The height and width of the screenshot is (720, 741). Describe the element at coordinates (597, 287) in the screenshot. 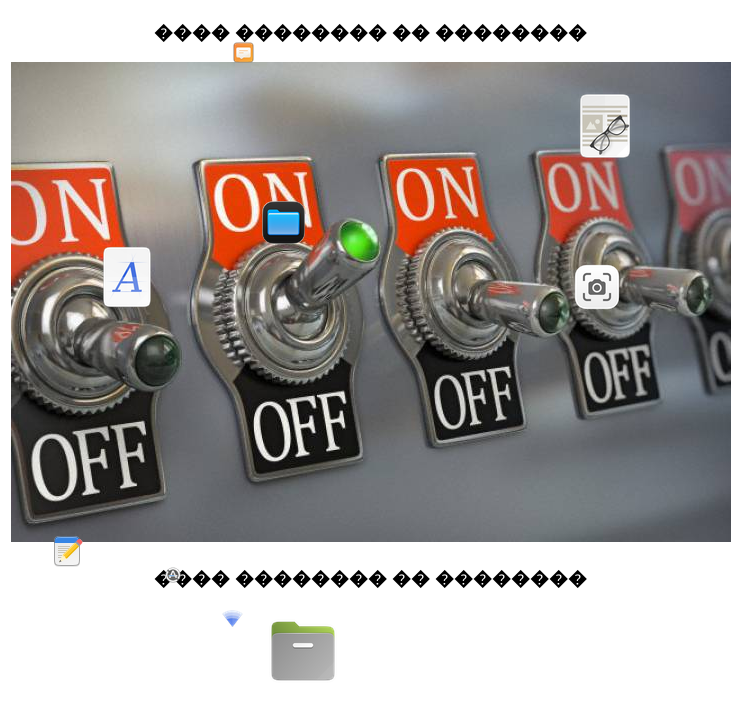

I see `open the screenshot capture tool` at that location.